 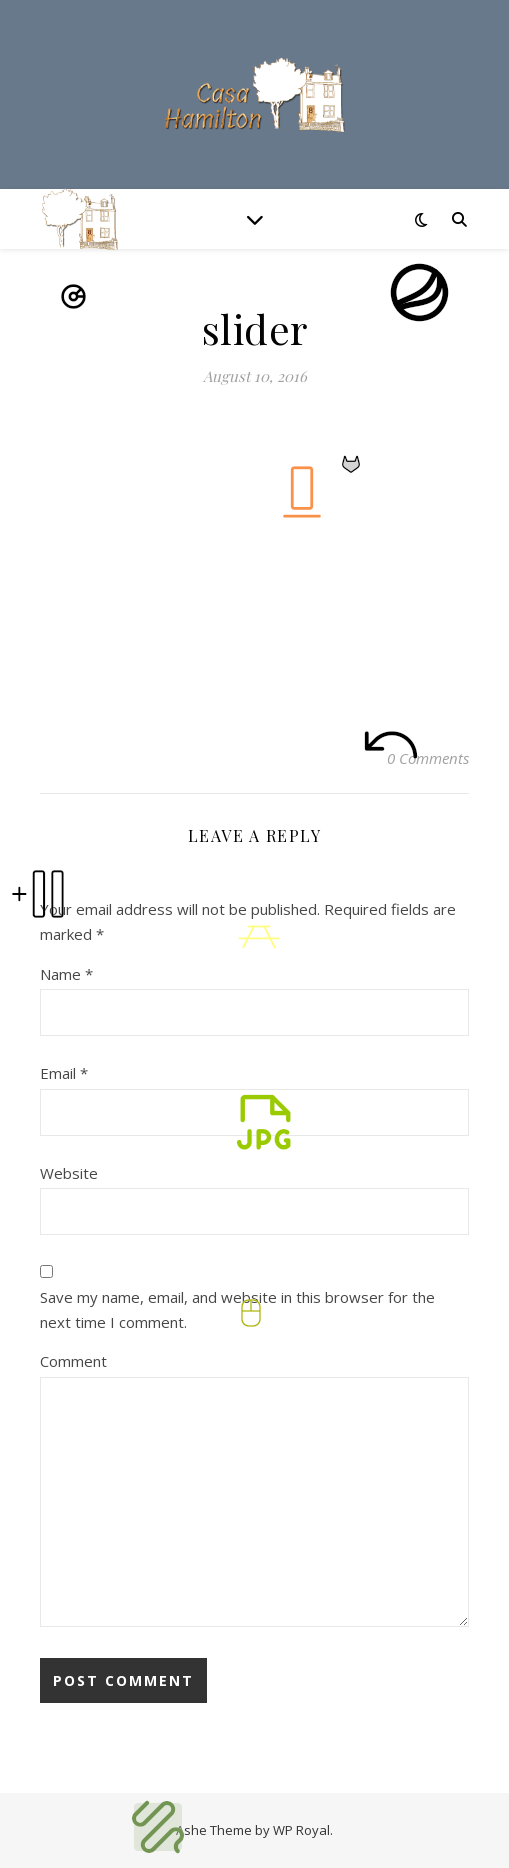 I want to click on add a column to the left, so click(x=42, y=894).